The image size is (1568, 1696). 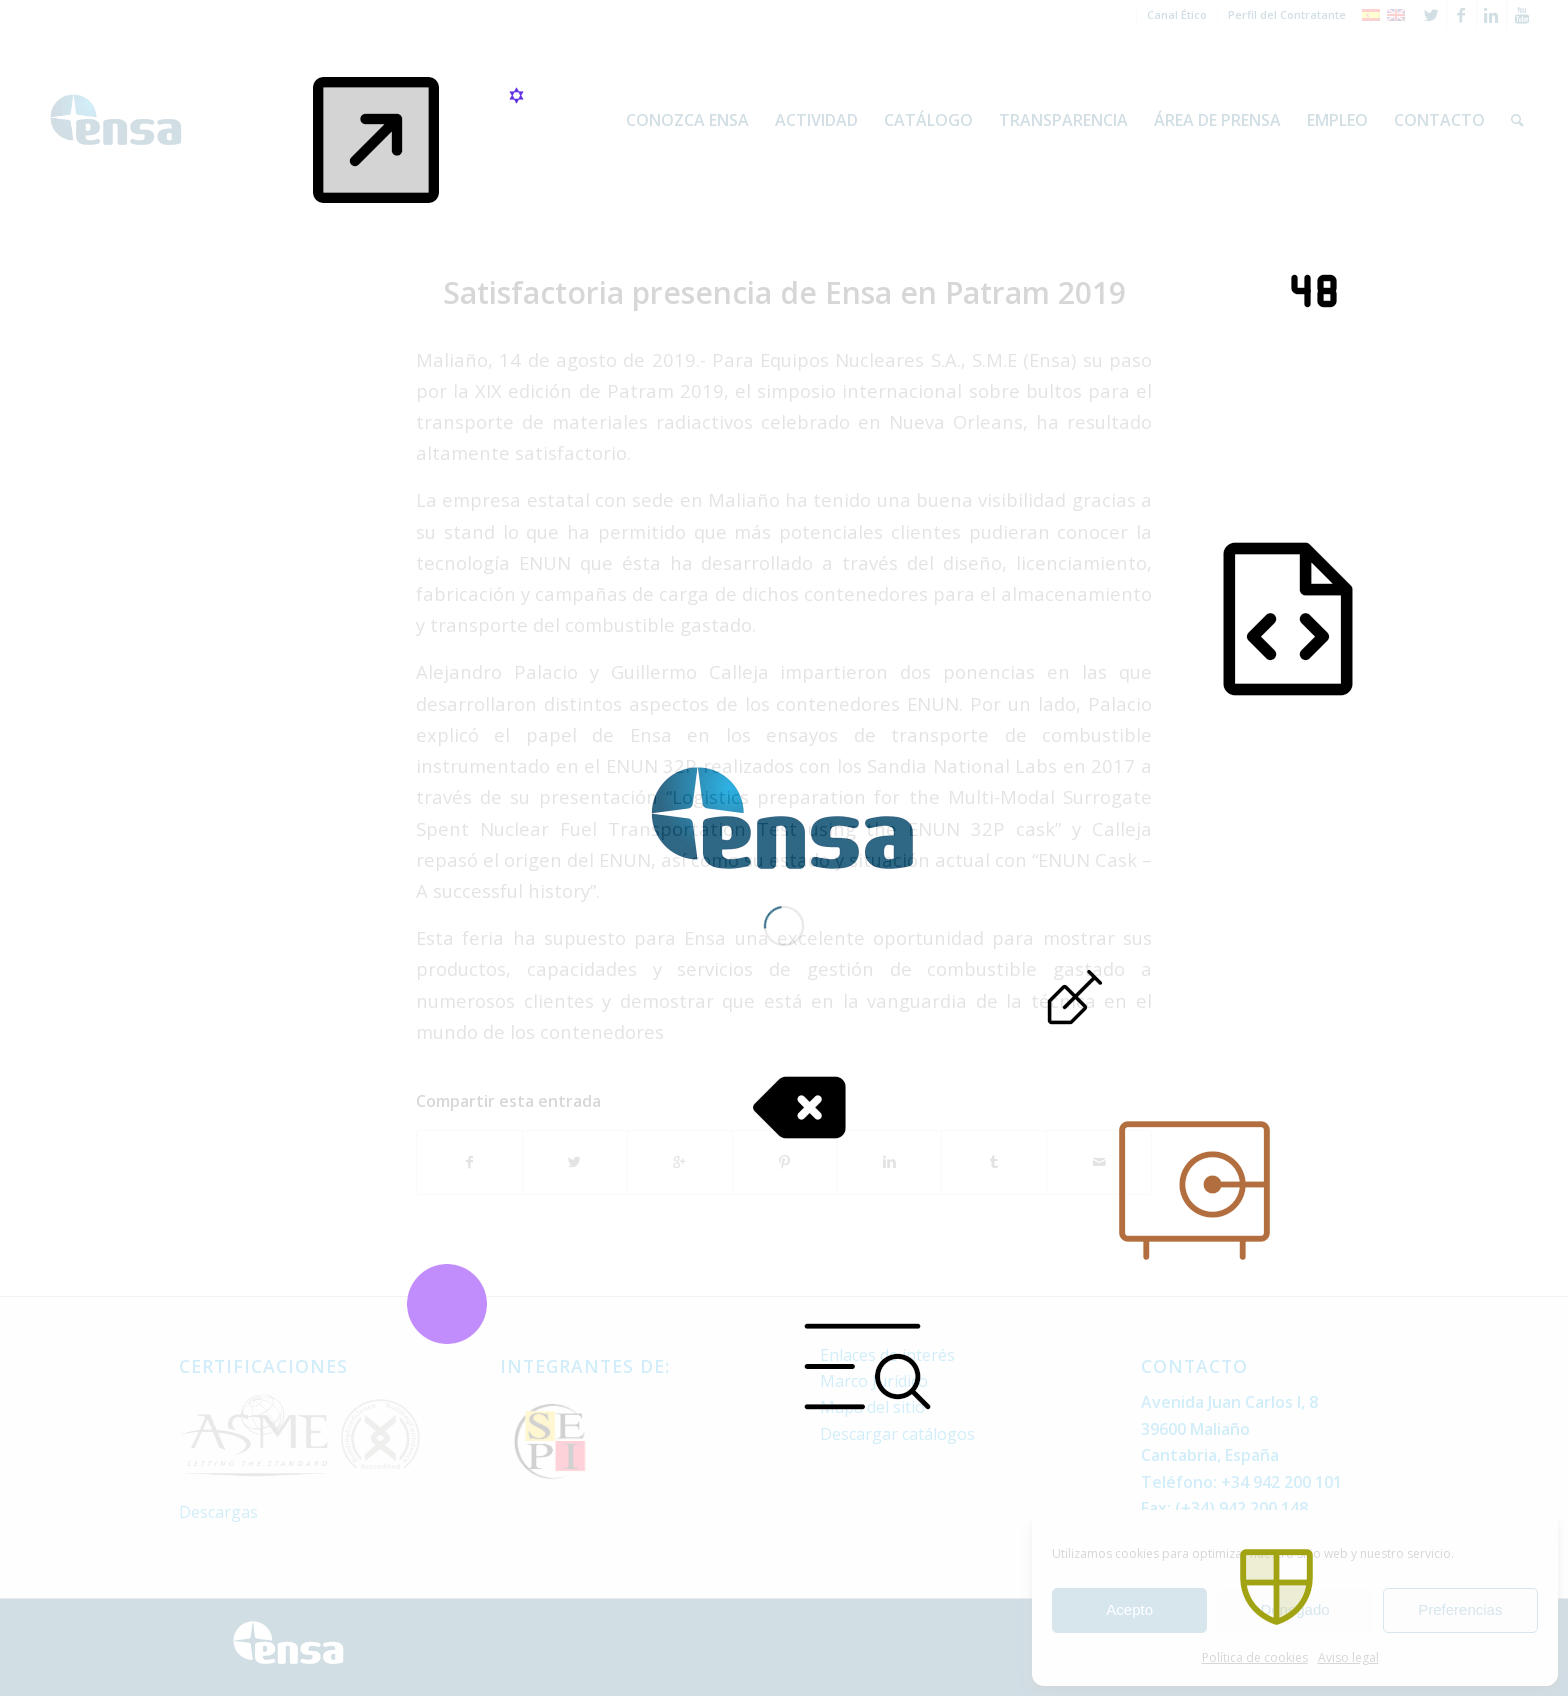 I want to click on access gardening or landscaping tools, so click(x=1074, y=998).